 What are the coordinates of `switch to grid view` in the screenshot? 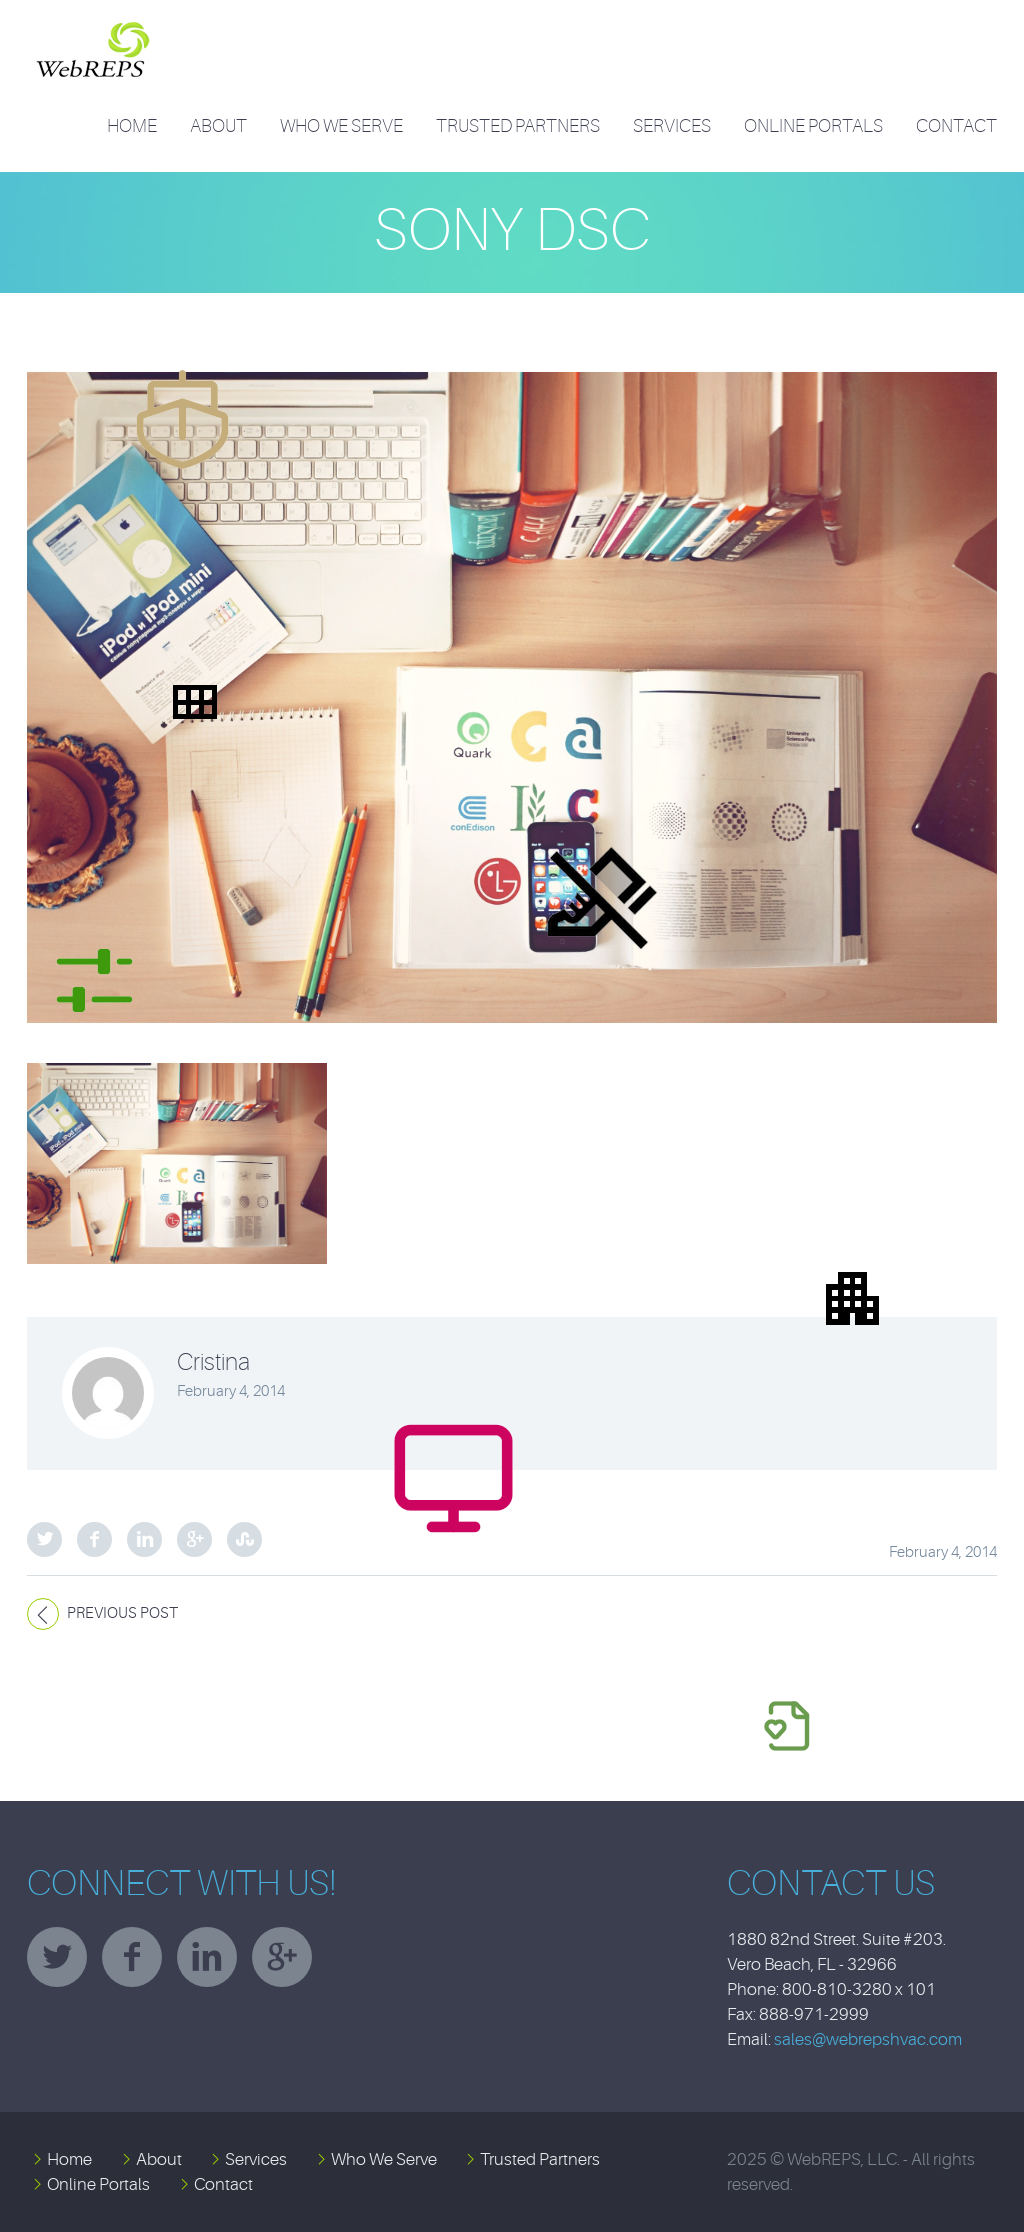 It's located at (193, 703).